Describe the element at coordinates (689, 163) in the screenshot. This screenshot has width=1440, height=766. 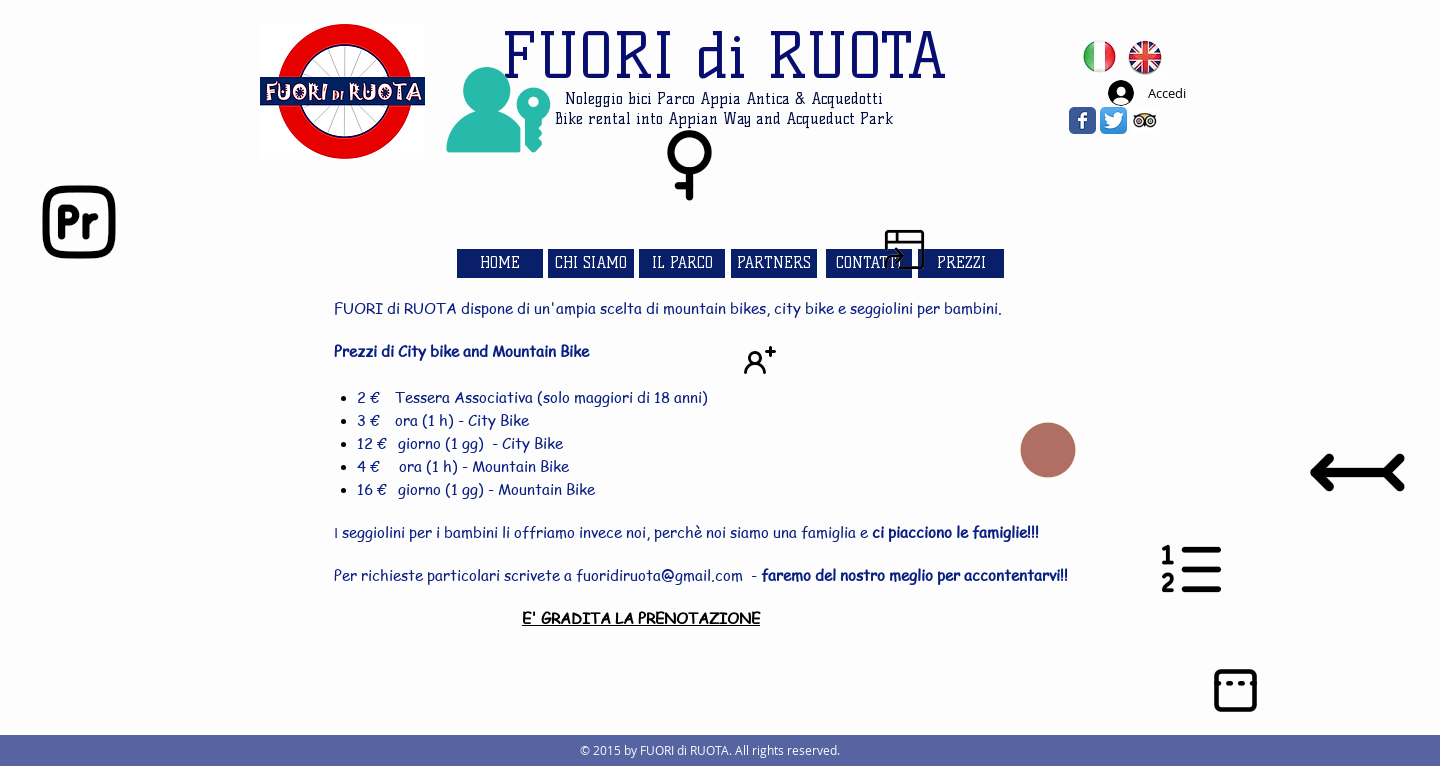
I see `indicates demigirl gender identity` at that location.